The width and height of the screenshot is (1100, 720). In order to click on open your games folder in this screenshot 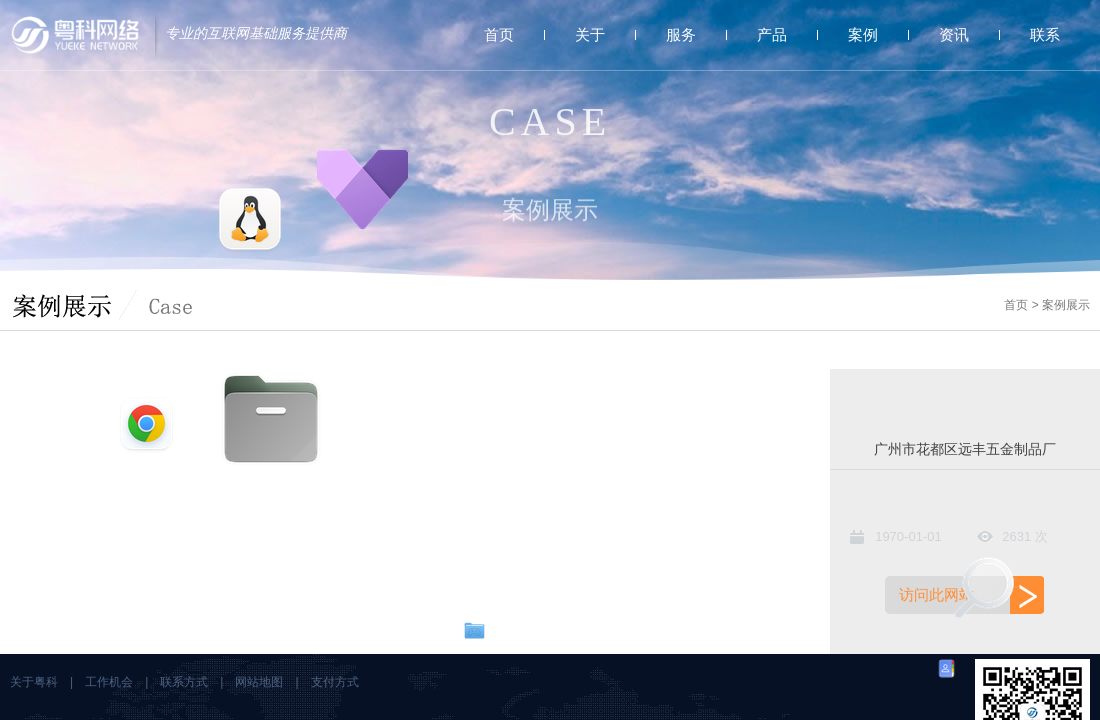, I will do `click(474, 630)`.